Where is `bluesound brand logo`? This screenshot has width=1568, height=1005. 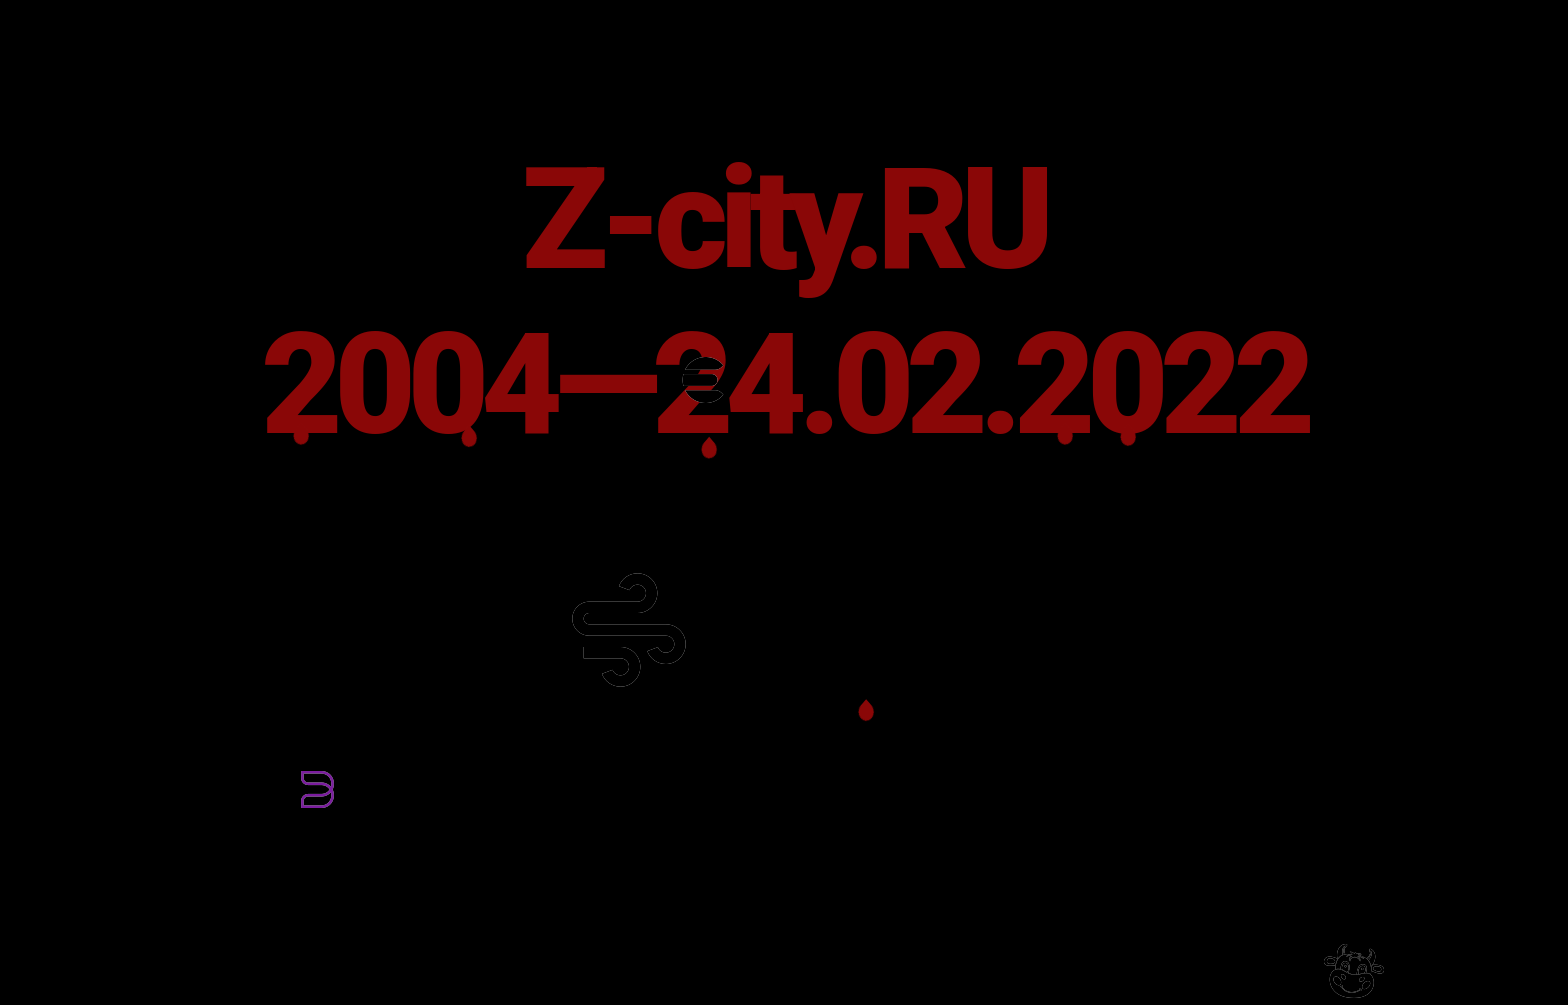
bluesound brand logo is located at coordinates (317, 789).